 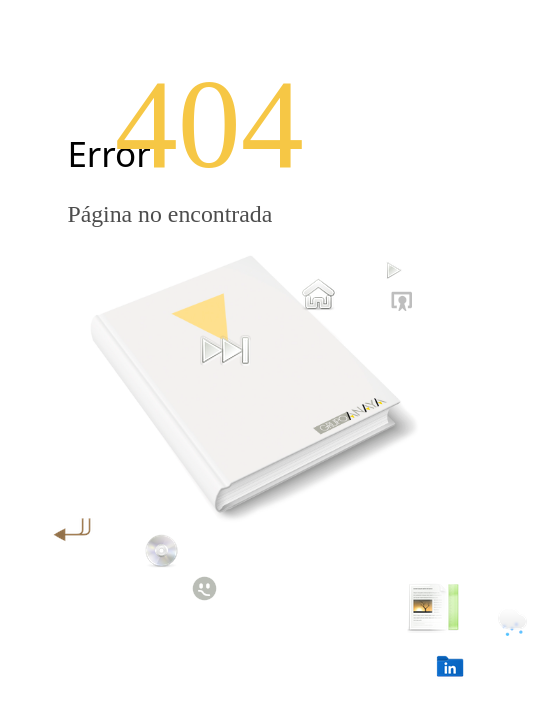 I want to click on navigate to home screen, so click(x=318, y=294).